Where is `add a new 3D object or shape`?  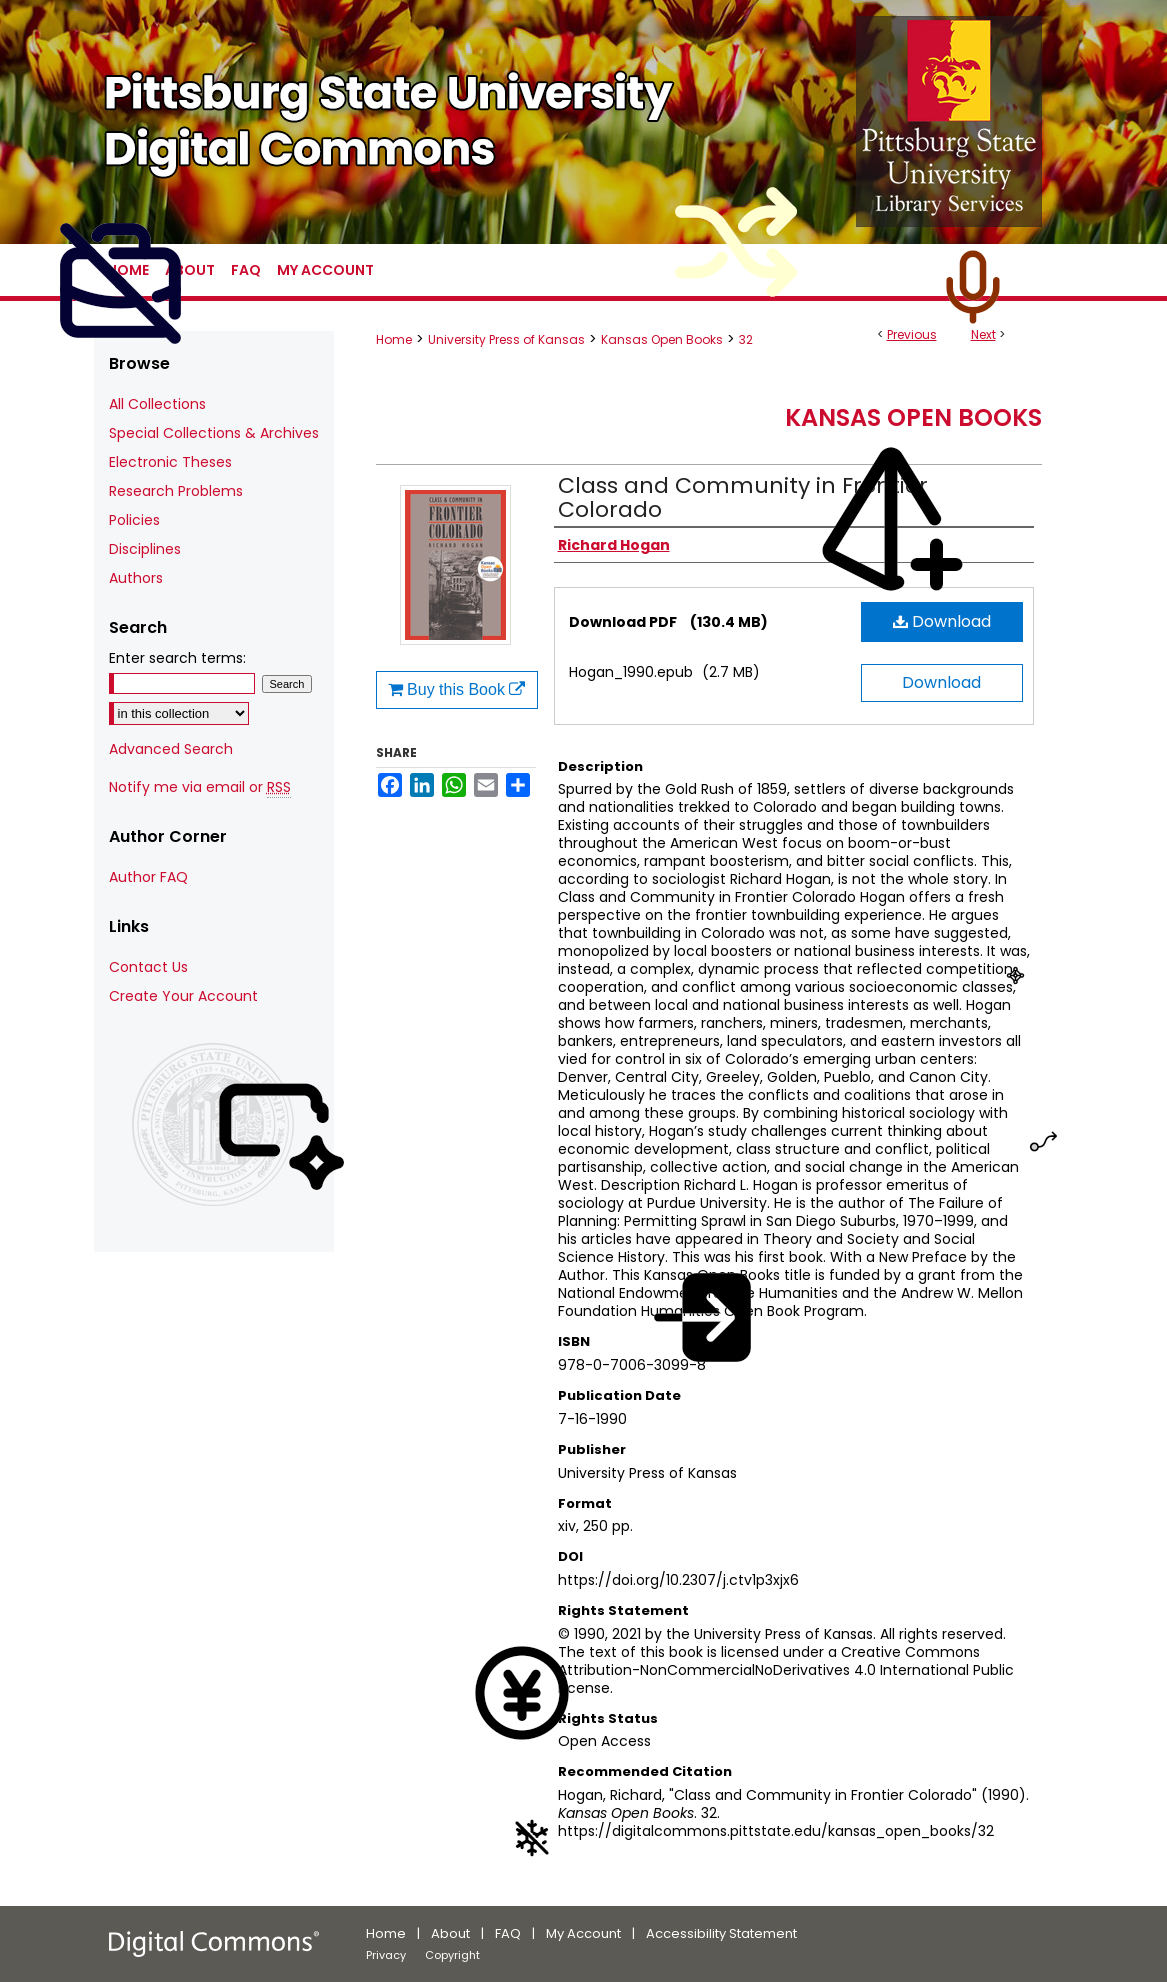
add a new 3D object or shape is located at coordinates (891, 519).